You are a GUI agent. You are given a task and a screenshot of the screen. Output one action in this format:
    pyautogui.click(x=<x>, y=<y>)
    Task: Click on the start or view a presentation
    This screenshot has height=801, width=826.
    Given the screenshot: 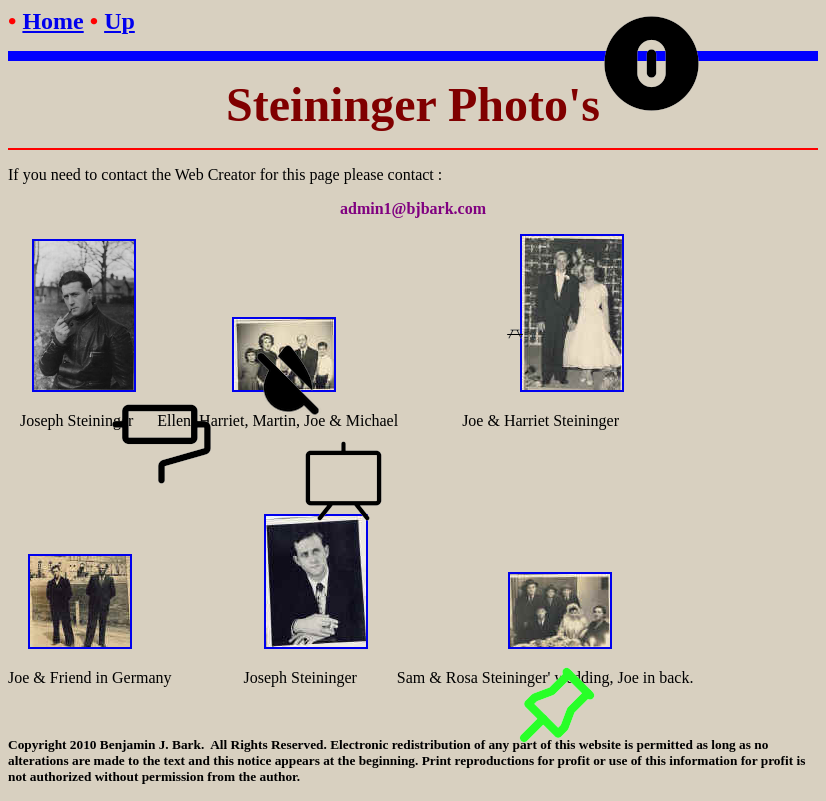 What is the action you would take?
    pyautogui.click(x=343, y=482)
    